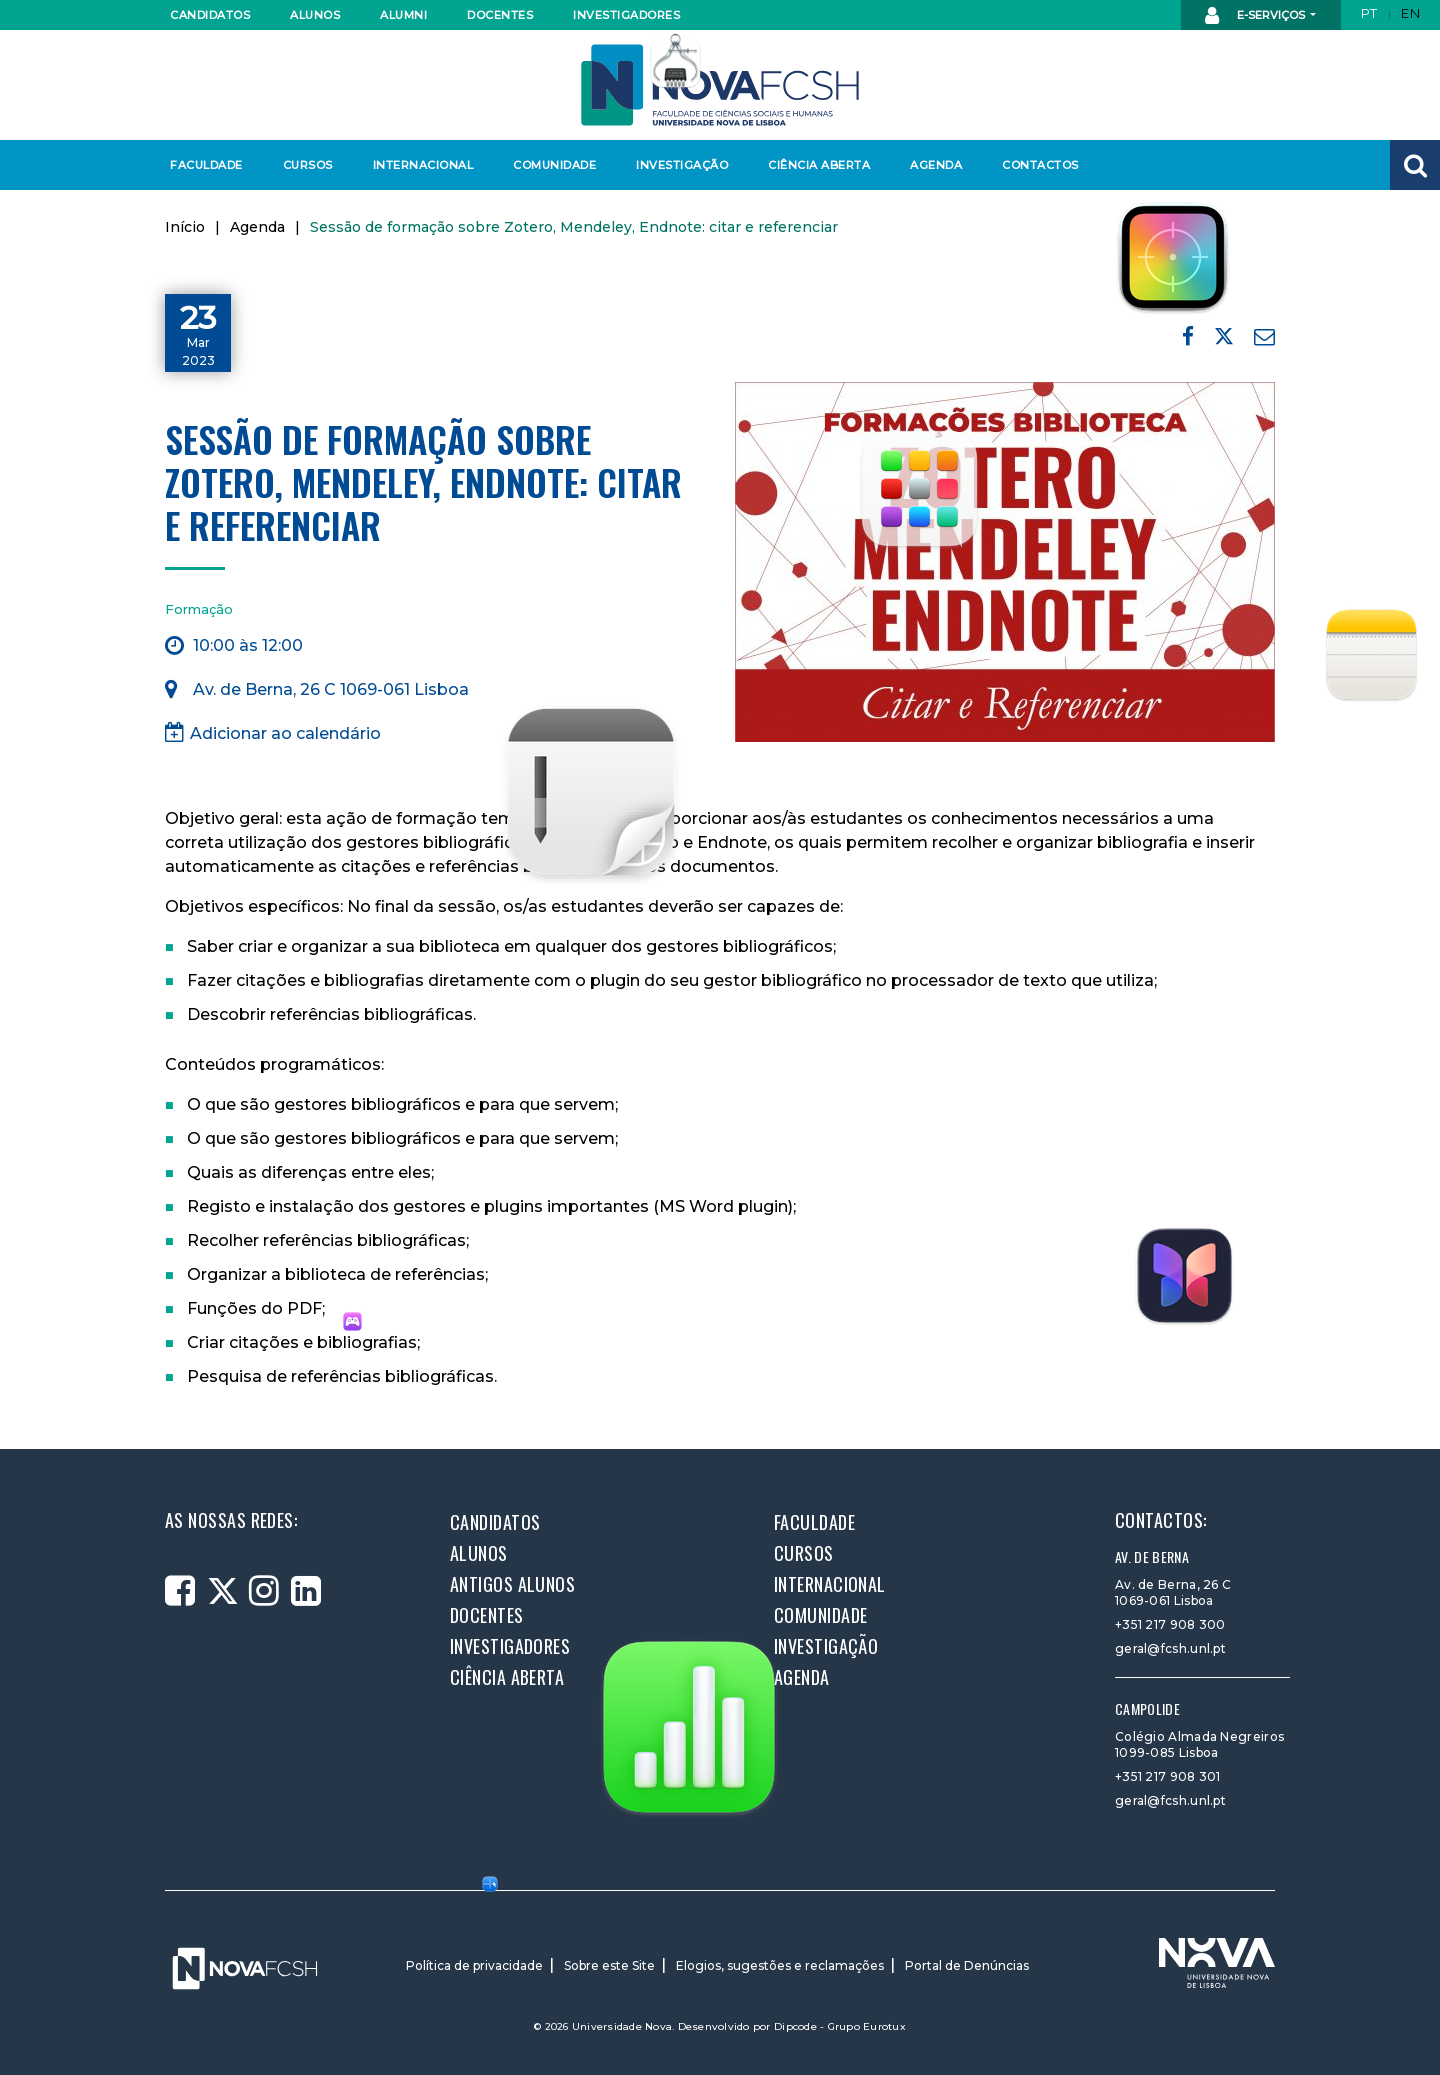 The height and width of the screenshot is (2075, 1440). I want to click on configure tablet or stylus input settings, so click(591, 792).